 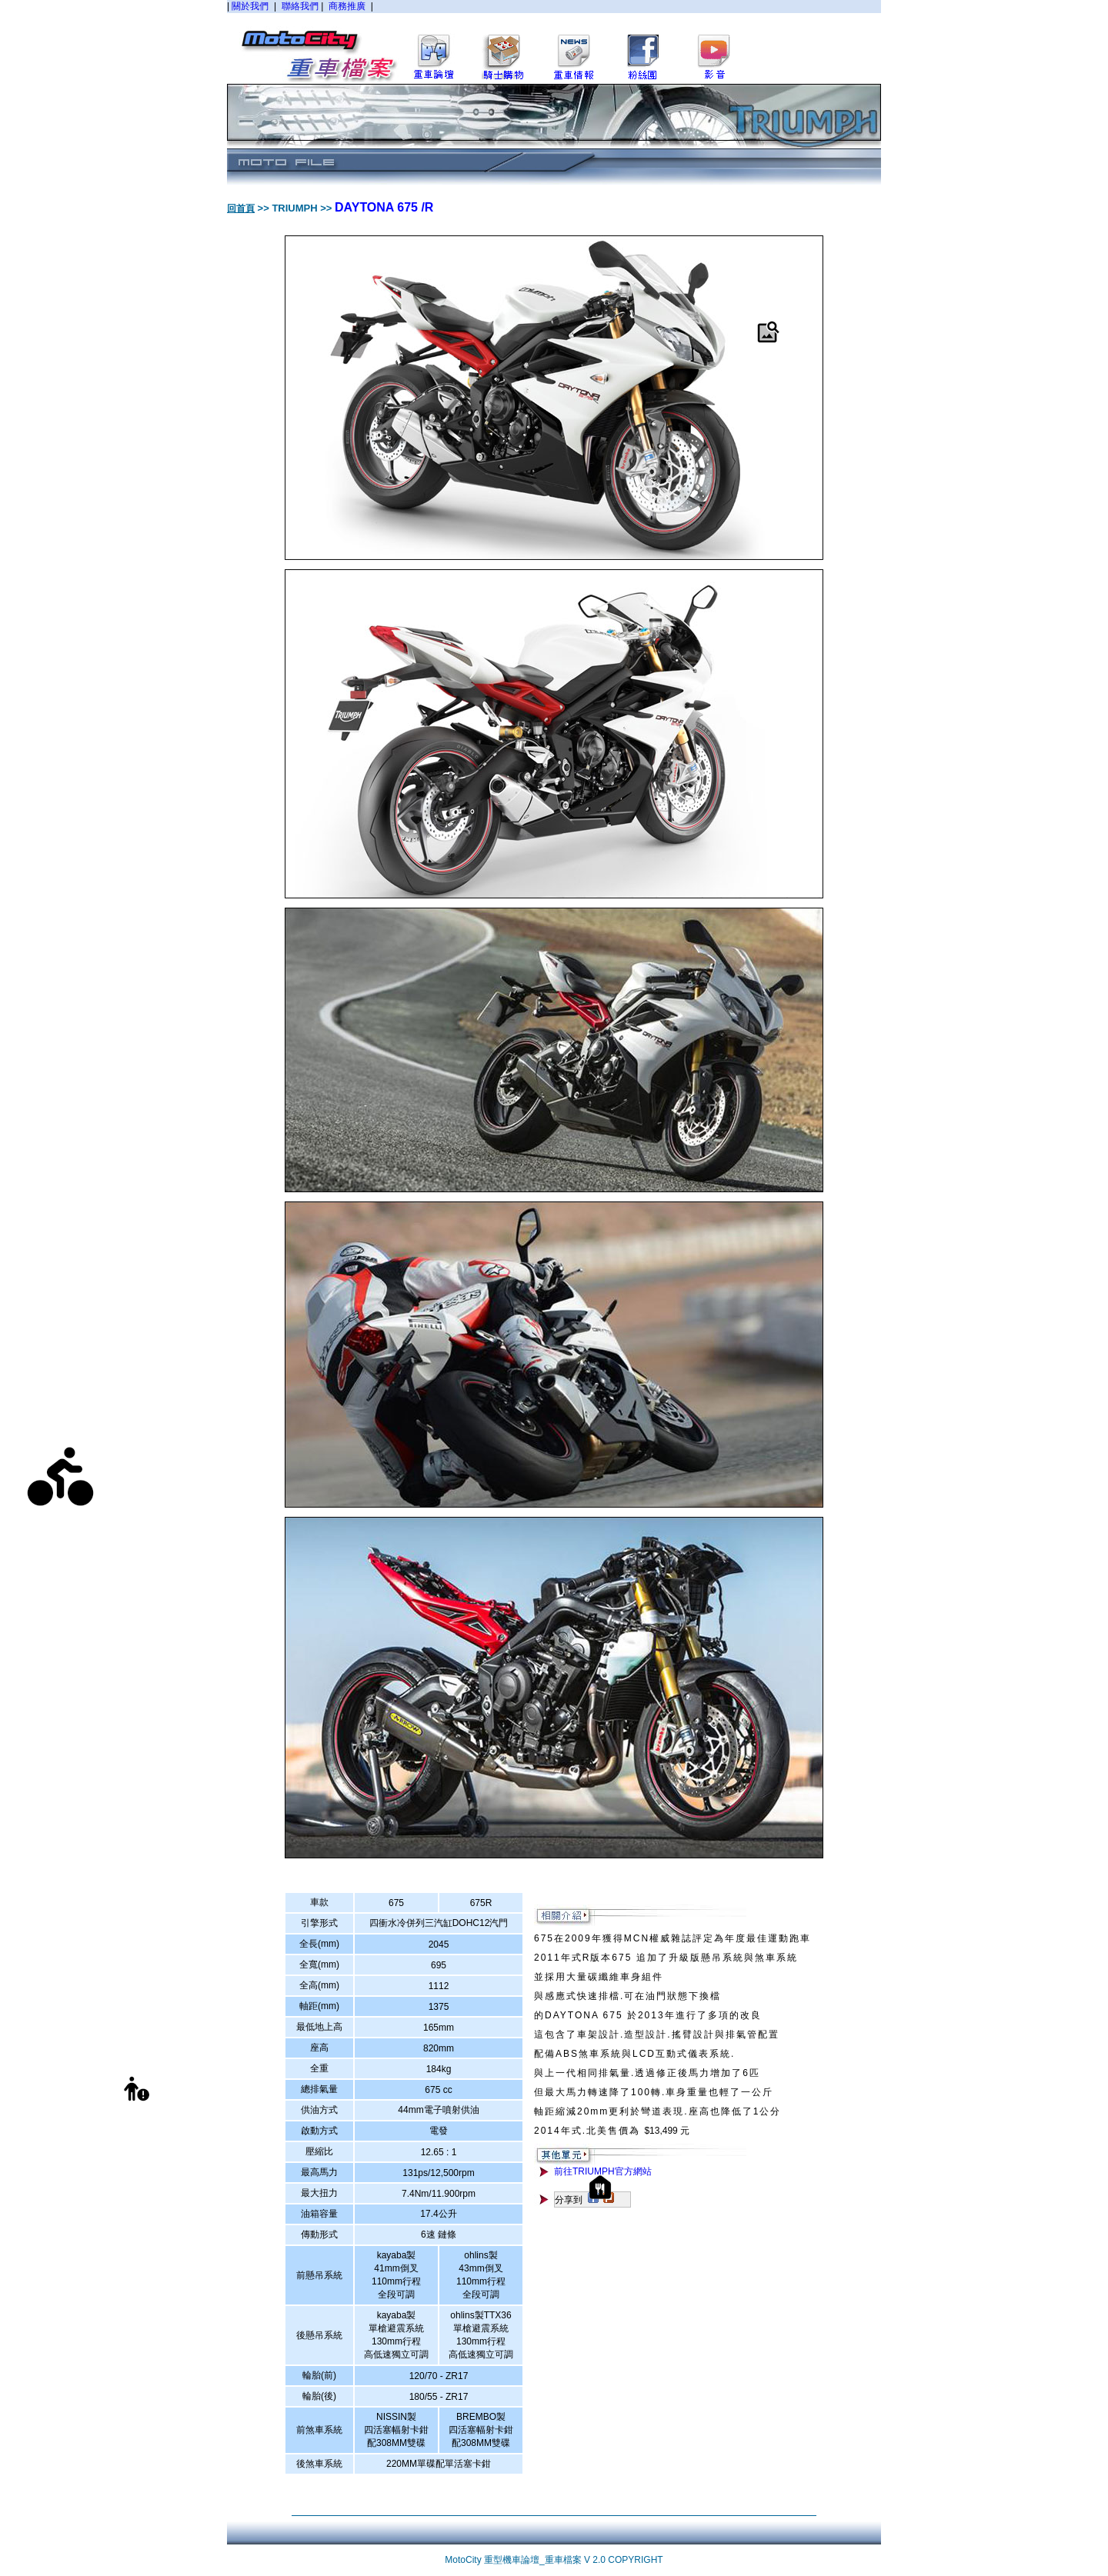 What do you see at coordinates (768, 332) in the screenshot?
I see `search for images or photos` at bounding box center [768, 332].